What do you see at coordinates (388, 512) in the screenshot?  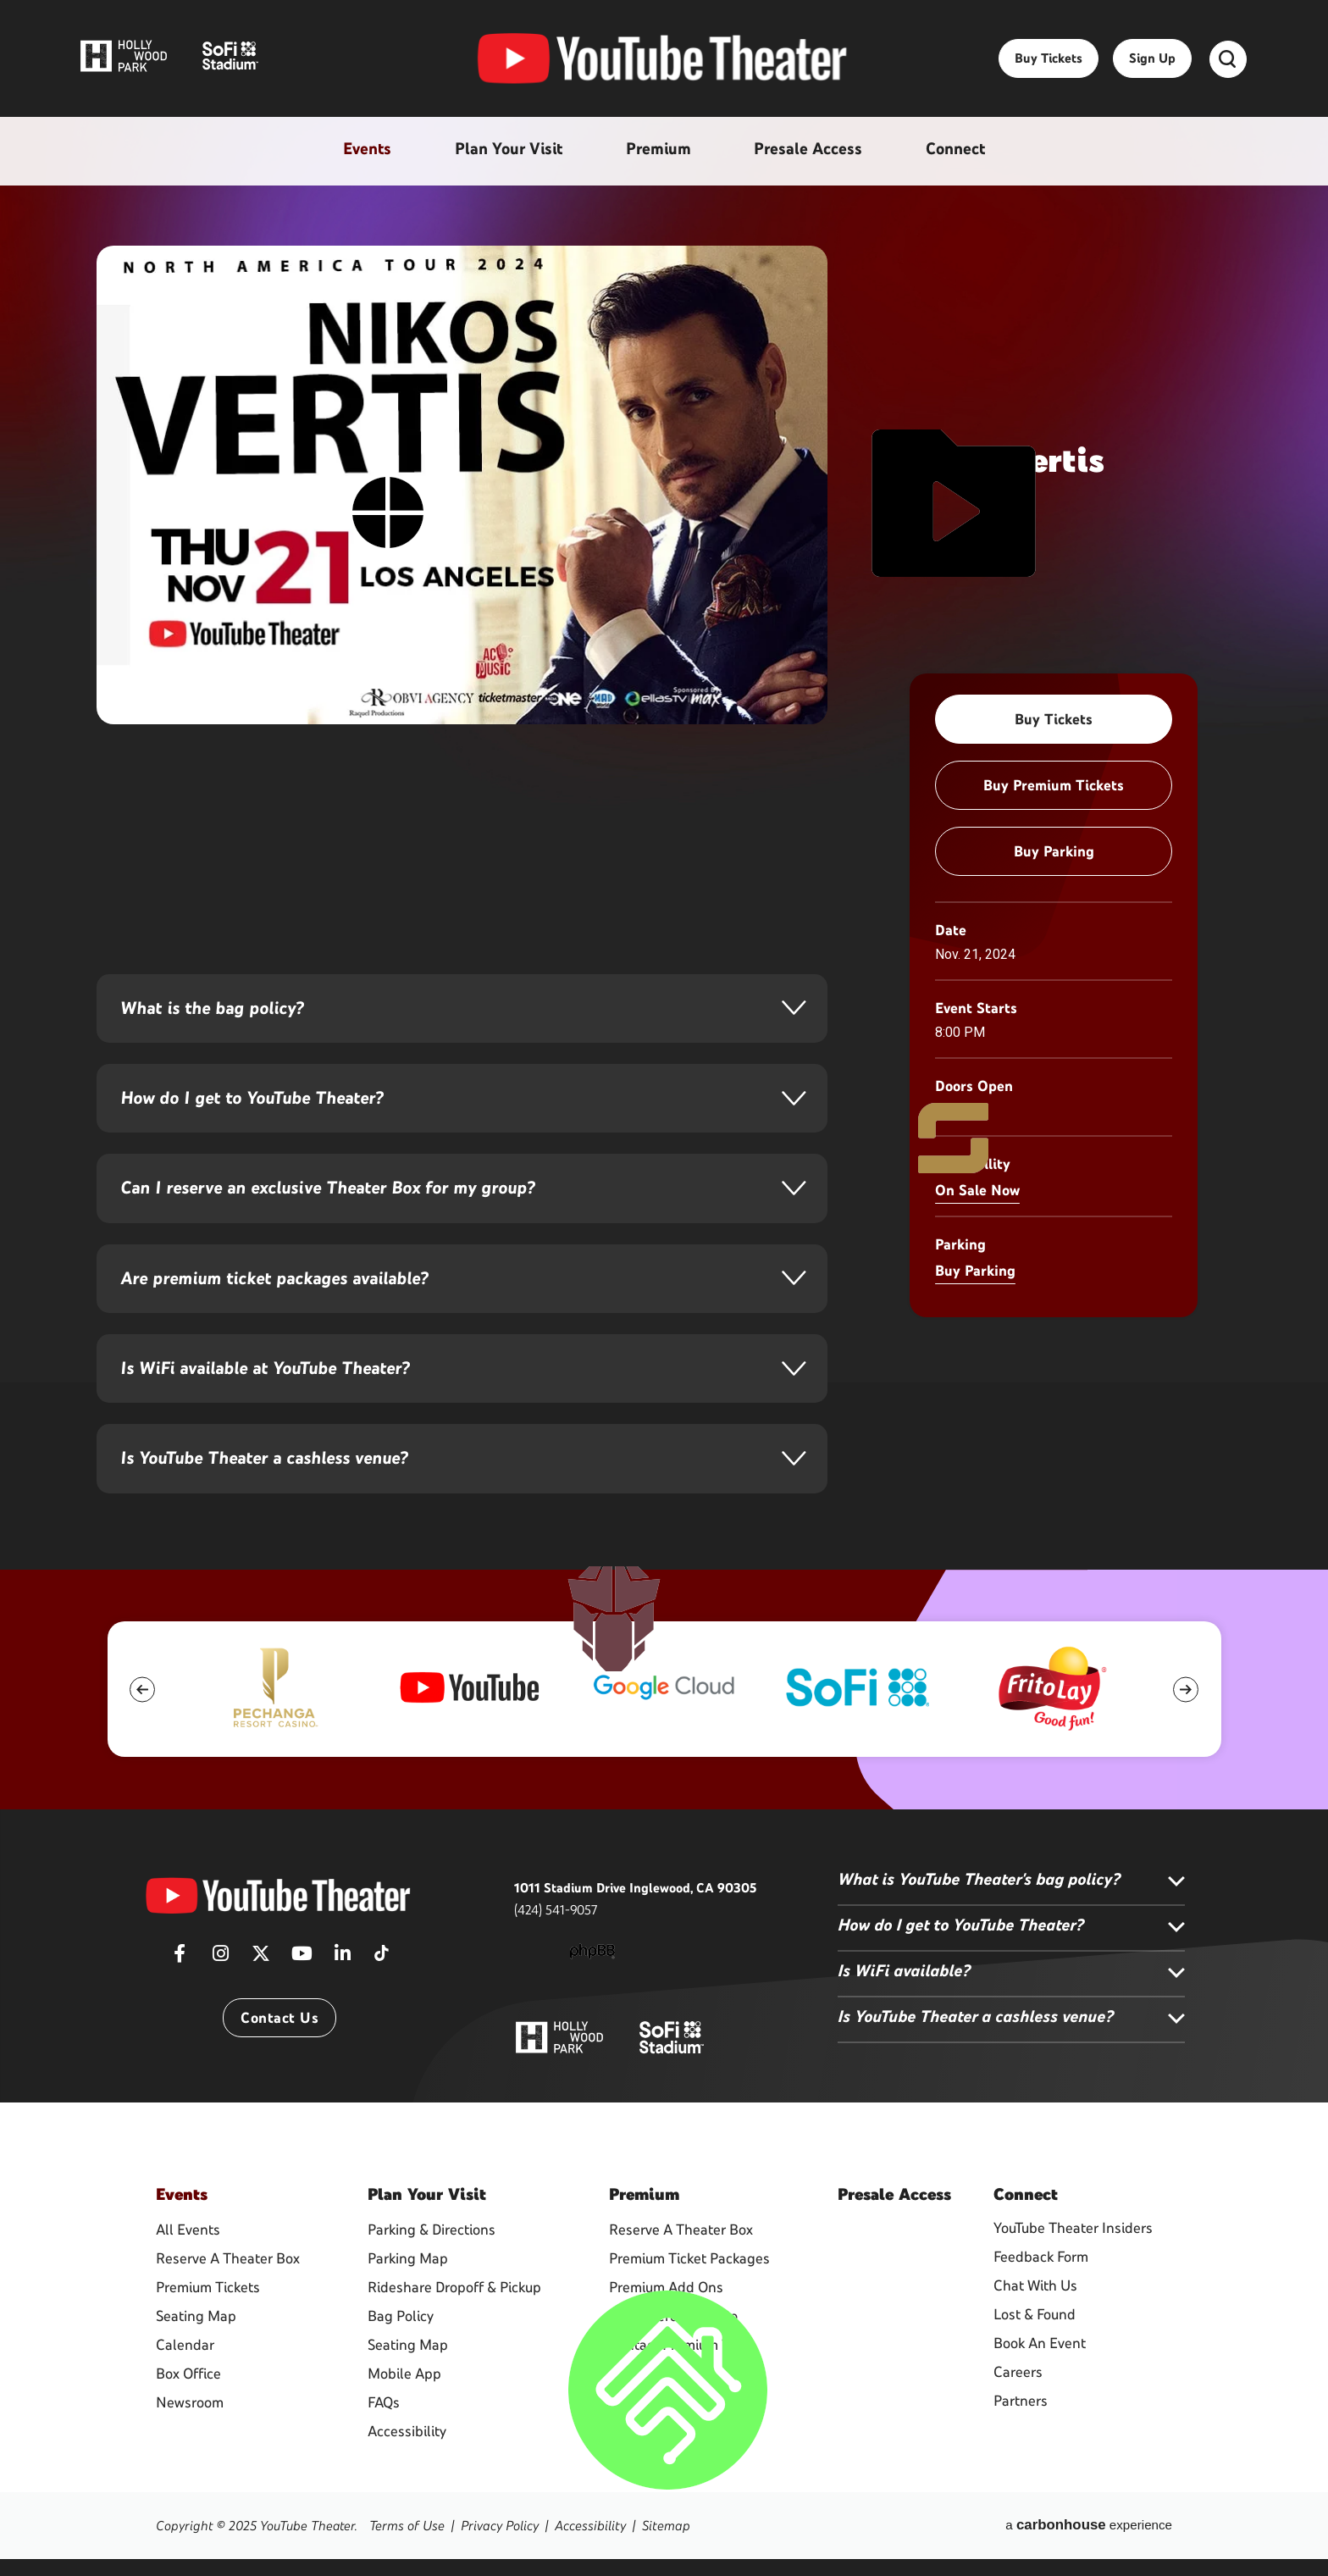 I see `quarto publishing system logo` at bounding box center [388, 512].